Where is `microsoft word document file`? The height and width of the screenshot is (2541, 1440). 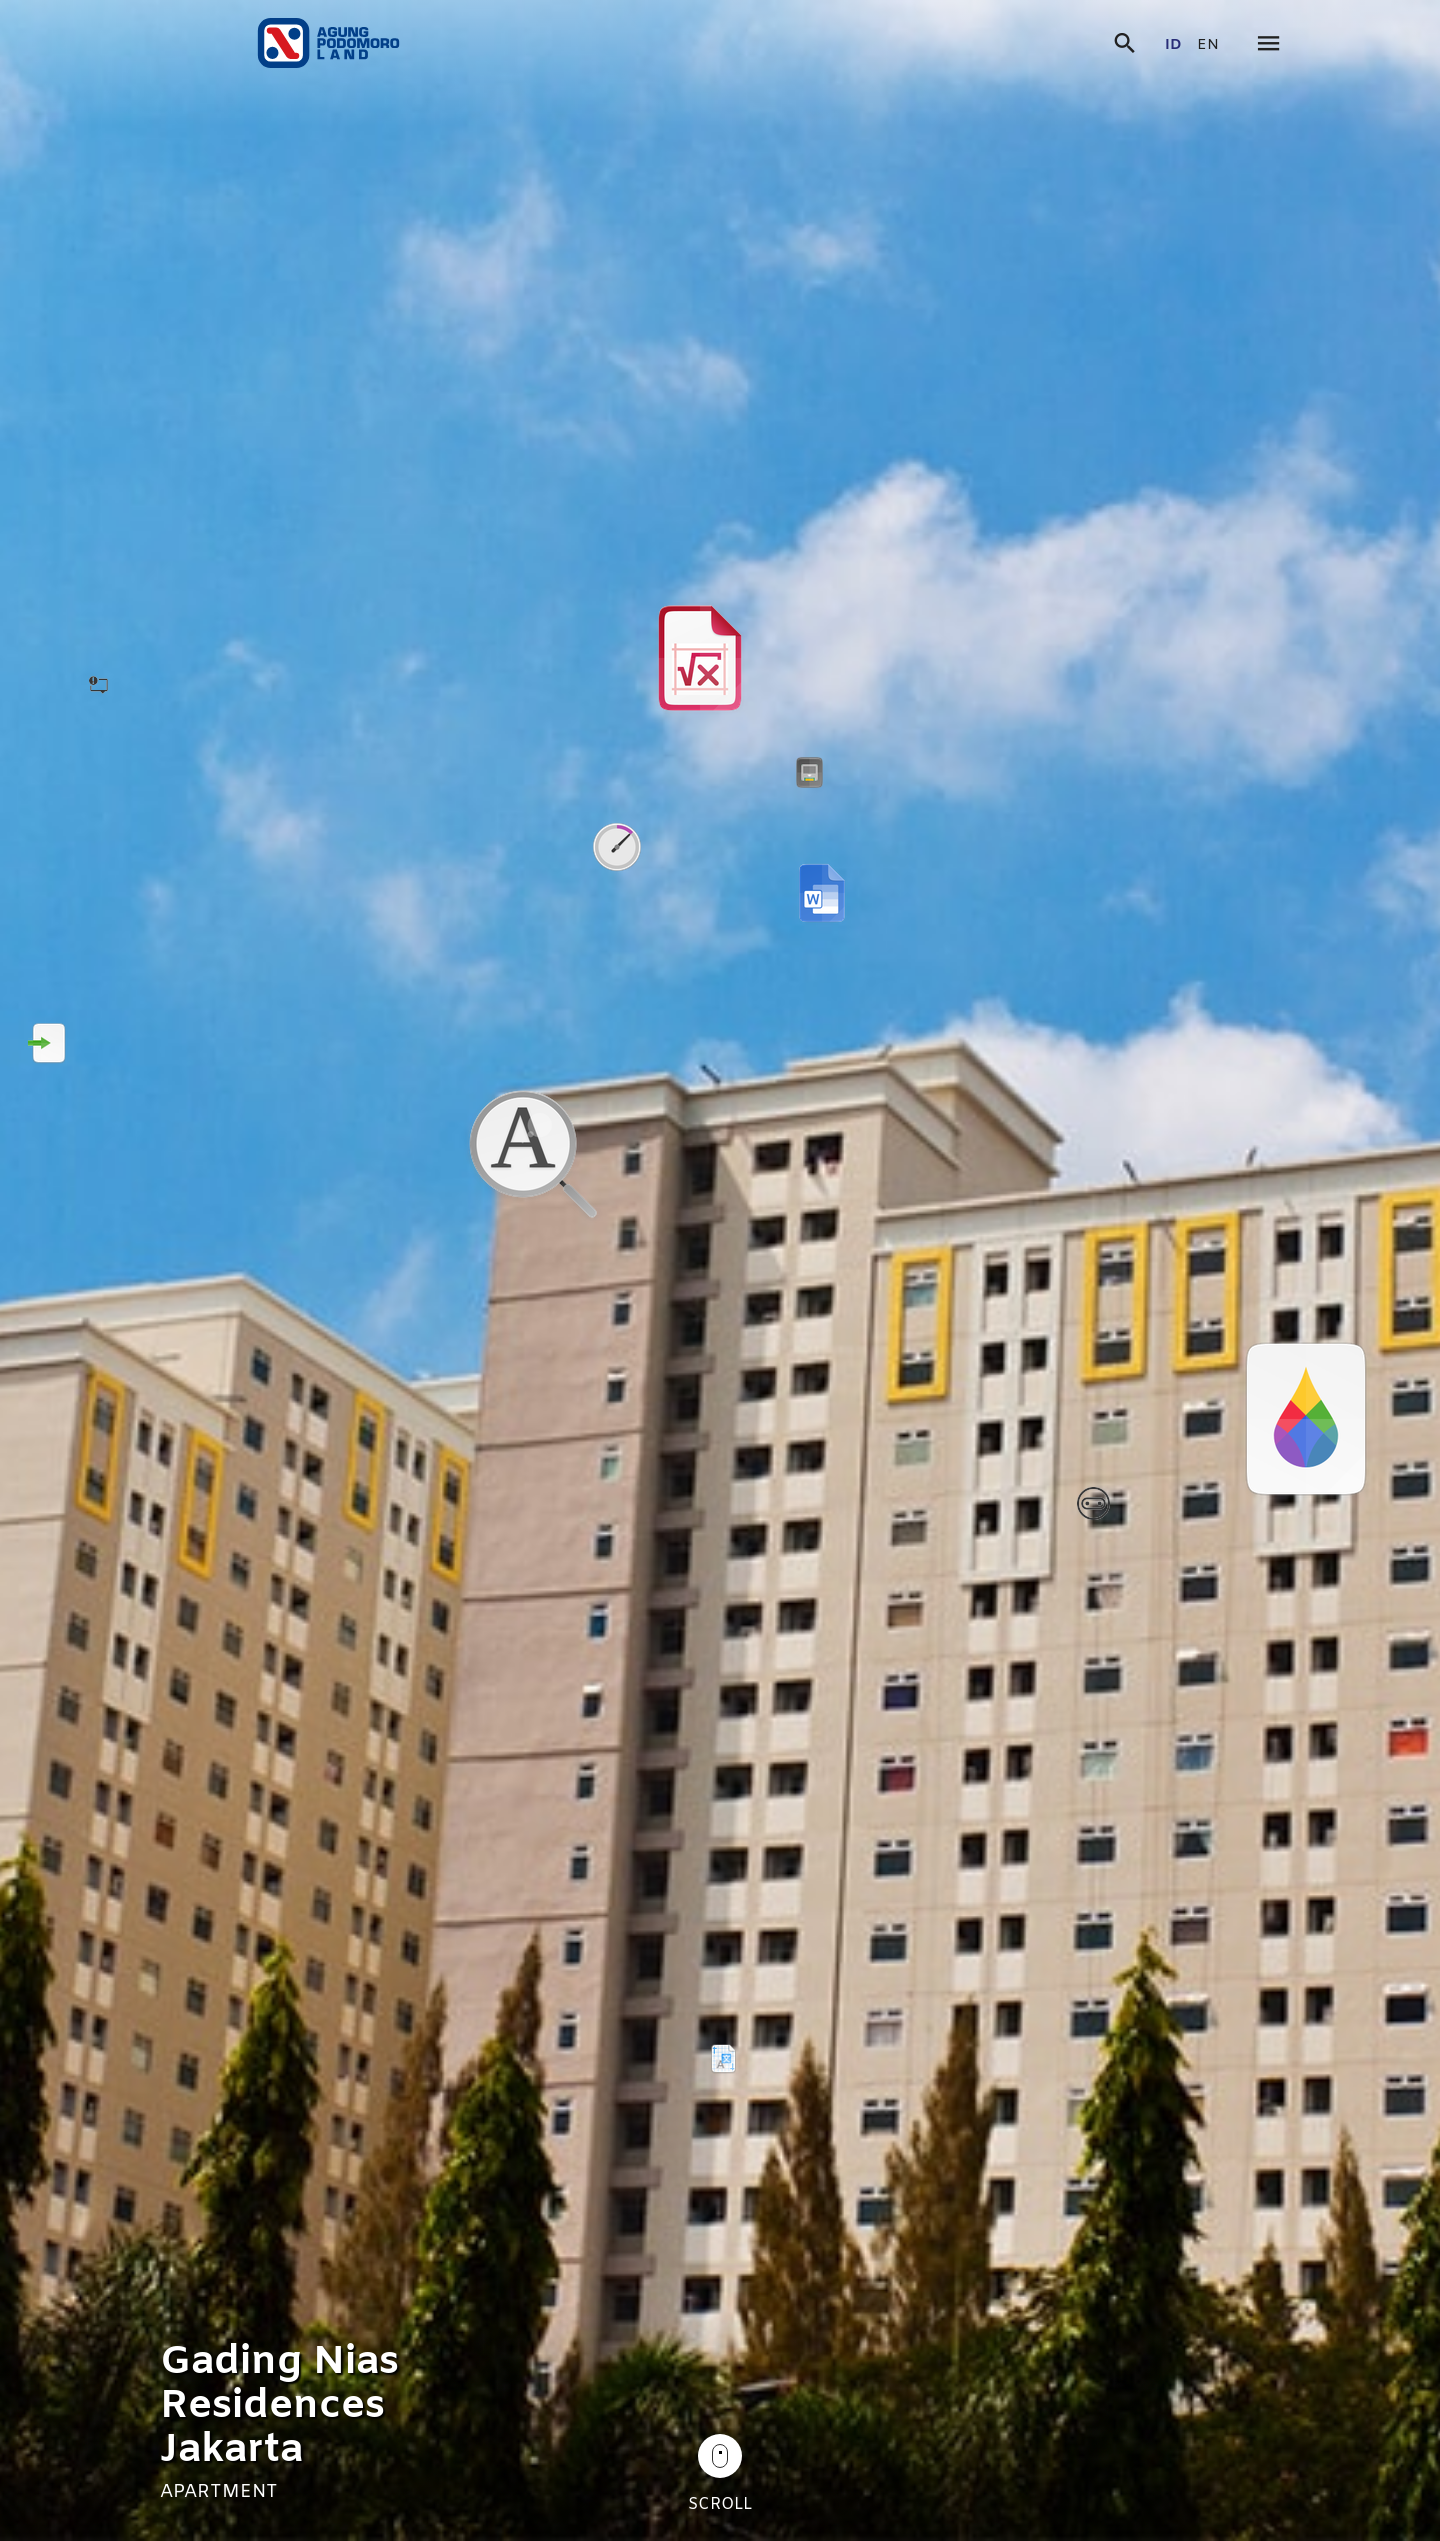
microsoft word document file is located at coordinates (822, 893).